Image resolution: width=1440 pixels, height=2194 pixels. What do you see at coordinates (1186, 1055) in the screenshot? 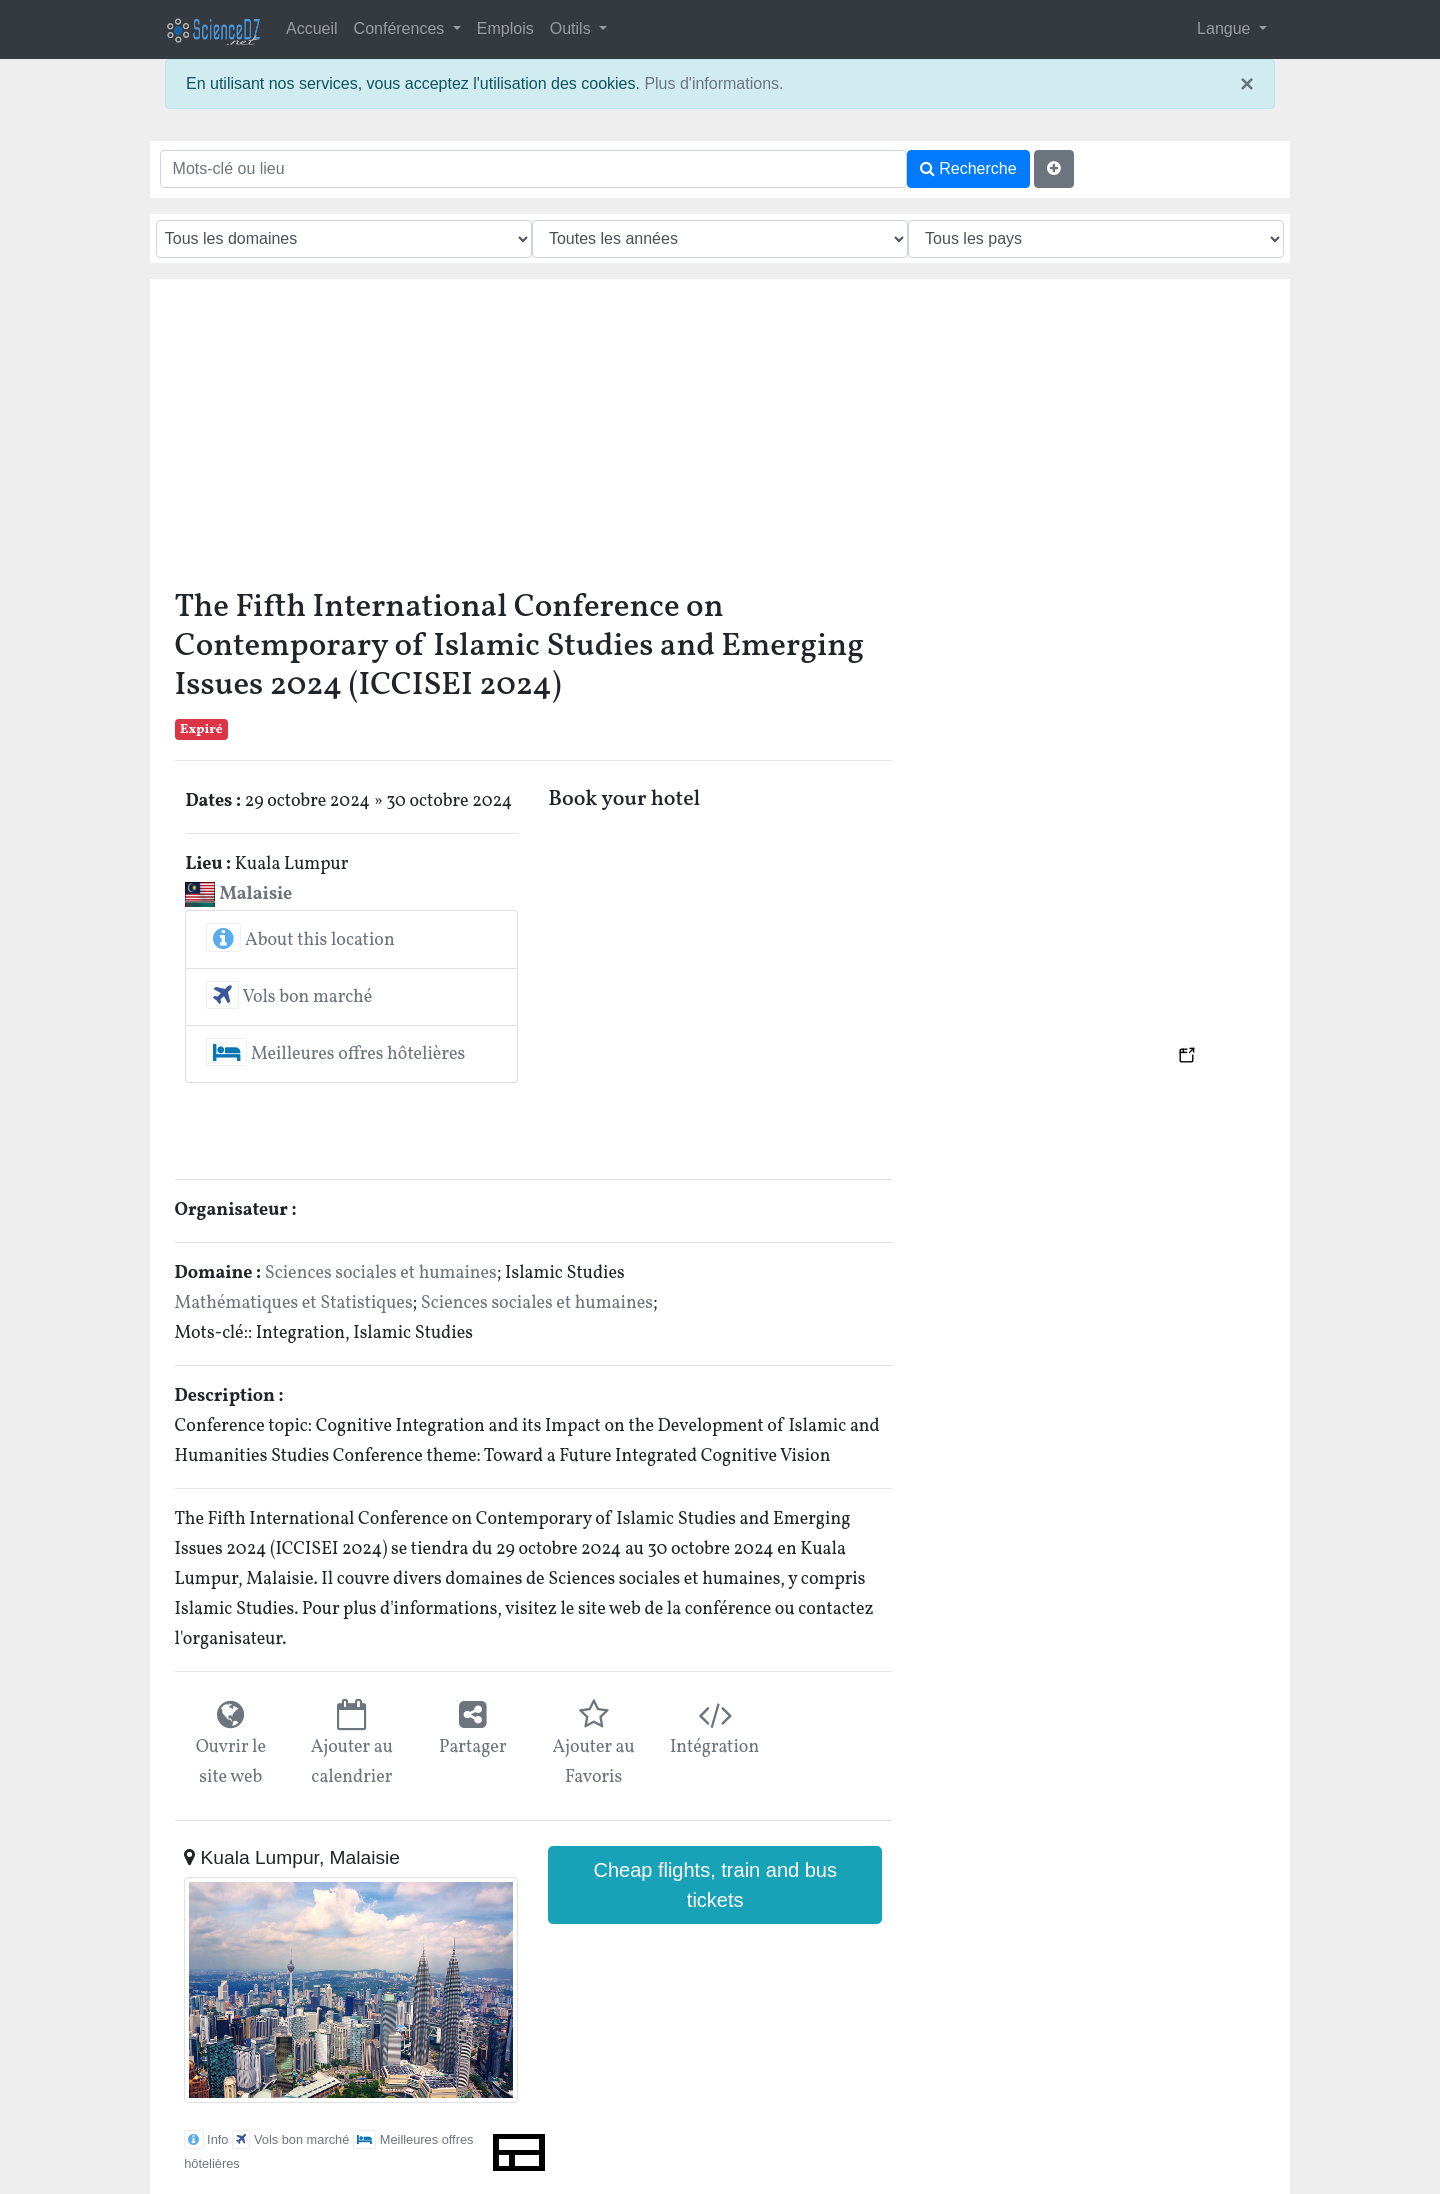
I see `maximize browser window to full screen` at bounding box center [1186, 1055].